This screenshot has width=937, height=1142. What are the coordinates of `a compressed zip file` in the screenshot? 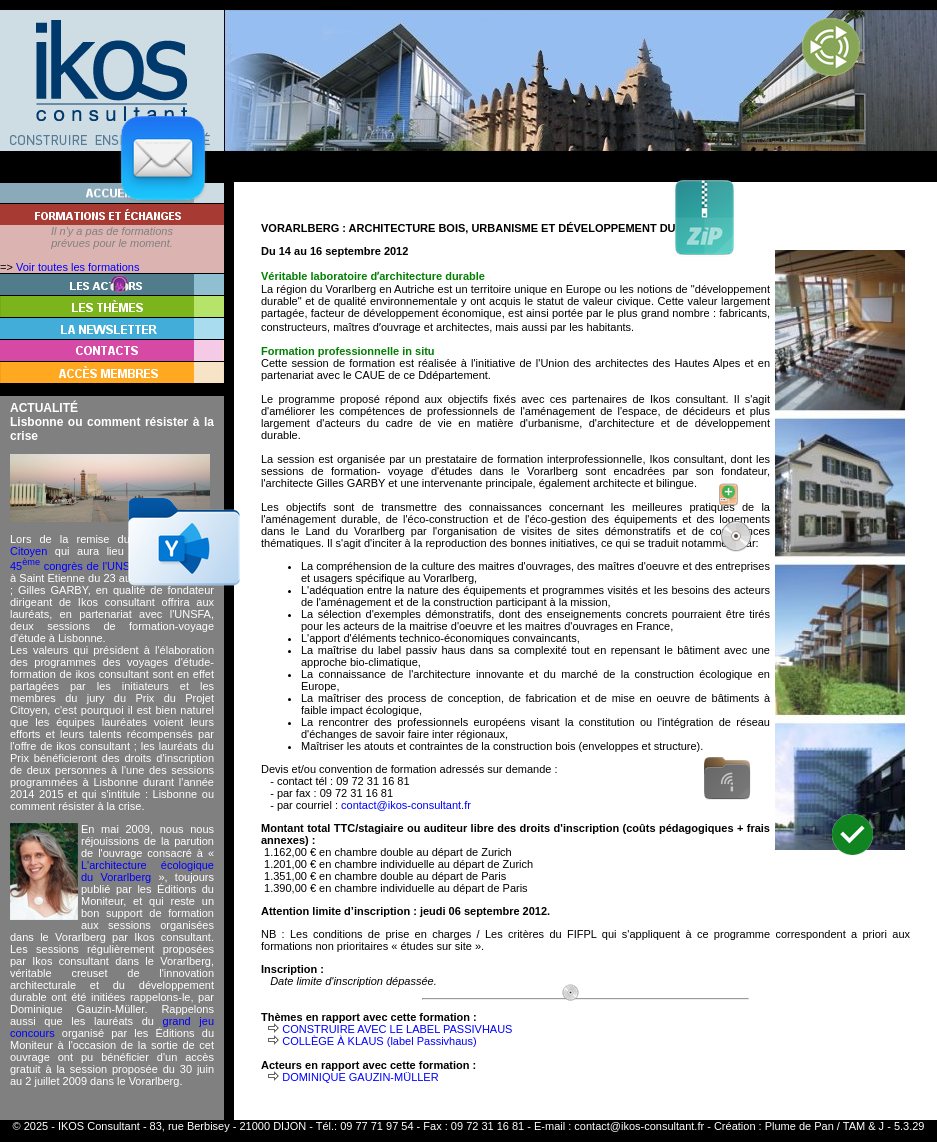 It's located at (704, 217).